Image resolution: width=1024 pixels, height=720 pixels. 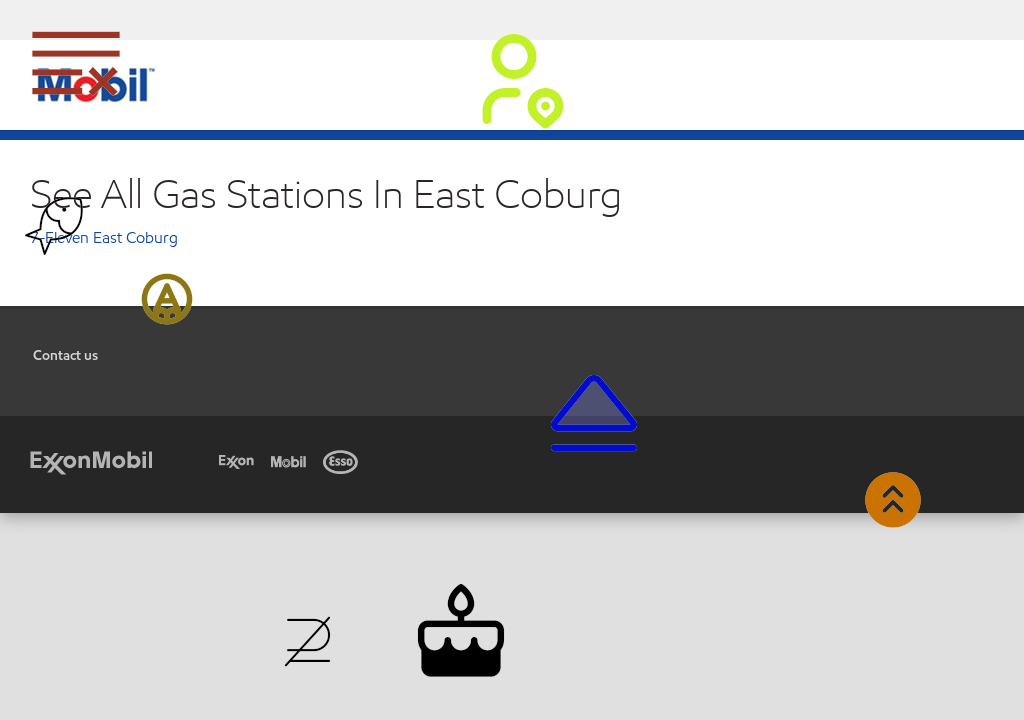 What do you see at coordinates (514, 79) in the screenshot?
I see `view user's location on map` at bounding box center [514, 79].